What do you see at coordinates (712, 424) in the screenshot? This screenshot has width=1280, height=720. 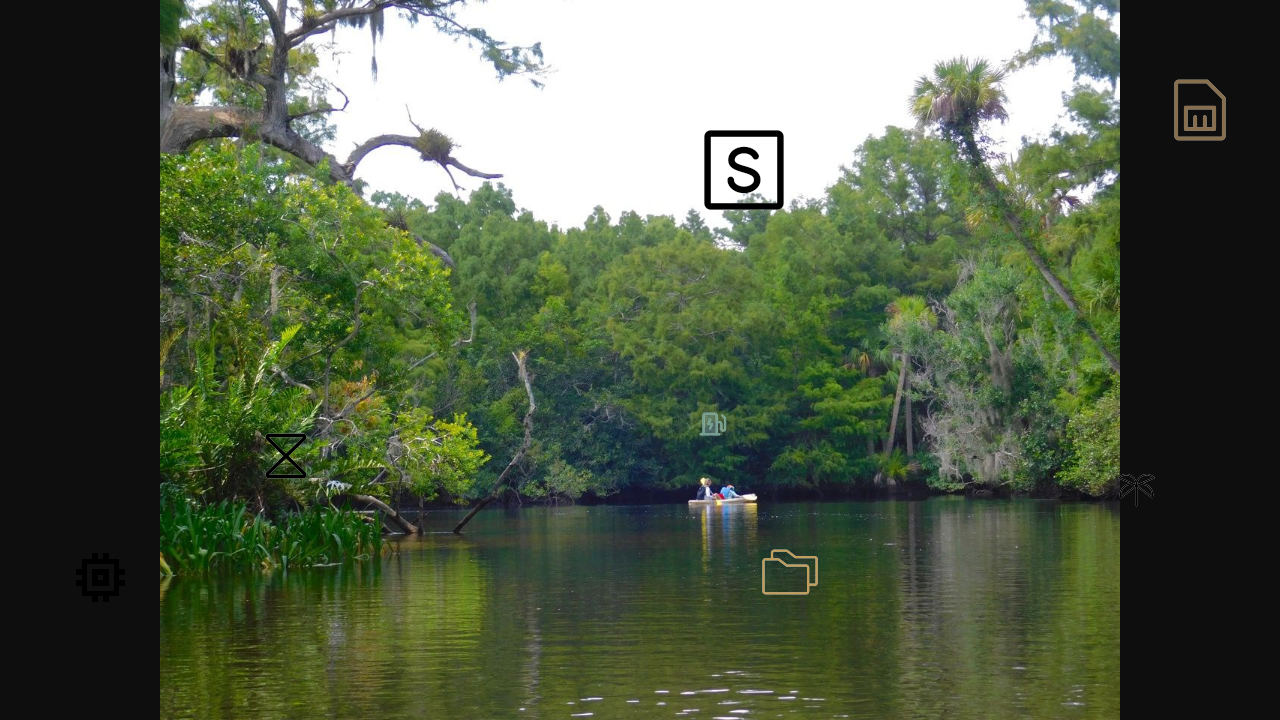 I see `find nearby EV charging stations` at bounding box center [712, 424].